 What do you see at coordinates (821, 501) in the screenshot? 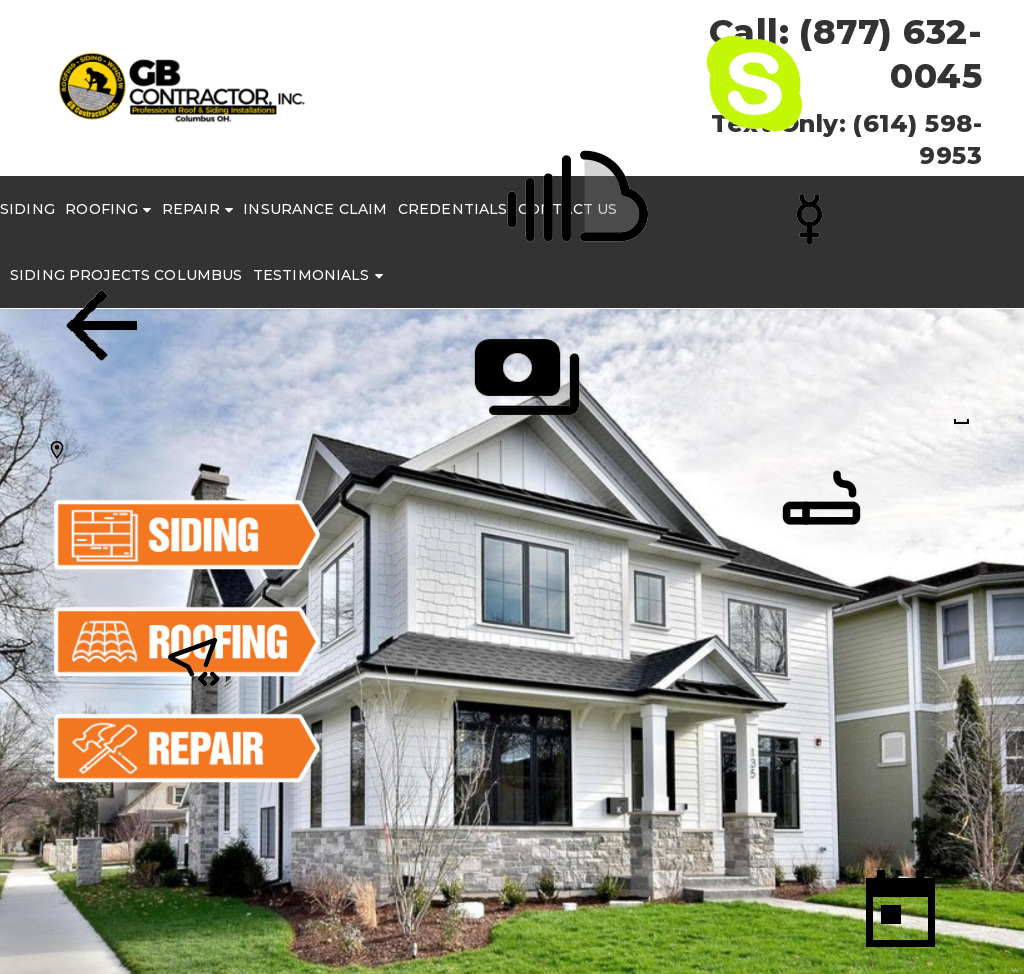
I see `indicates a designated smoking area` at bounding box center [821, 501].